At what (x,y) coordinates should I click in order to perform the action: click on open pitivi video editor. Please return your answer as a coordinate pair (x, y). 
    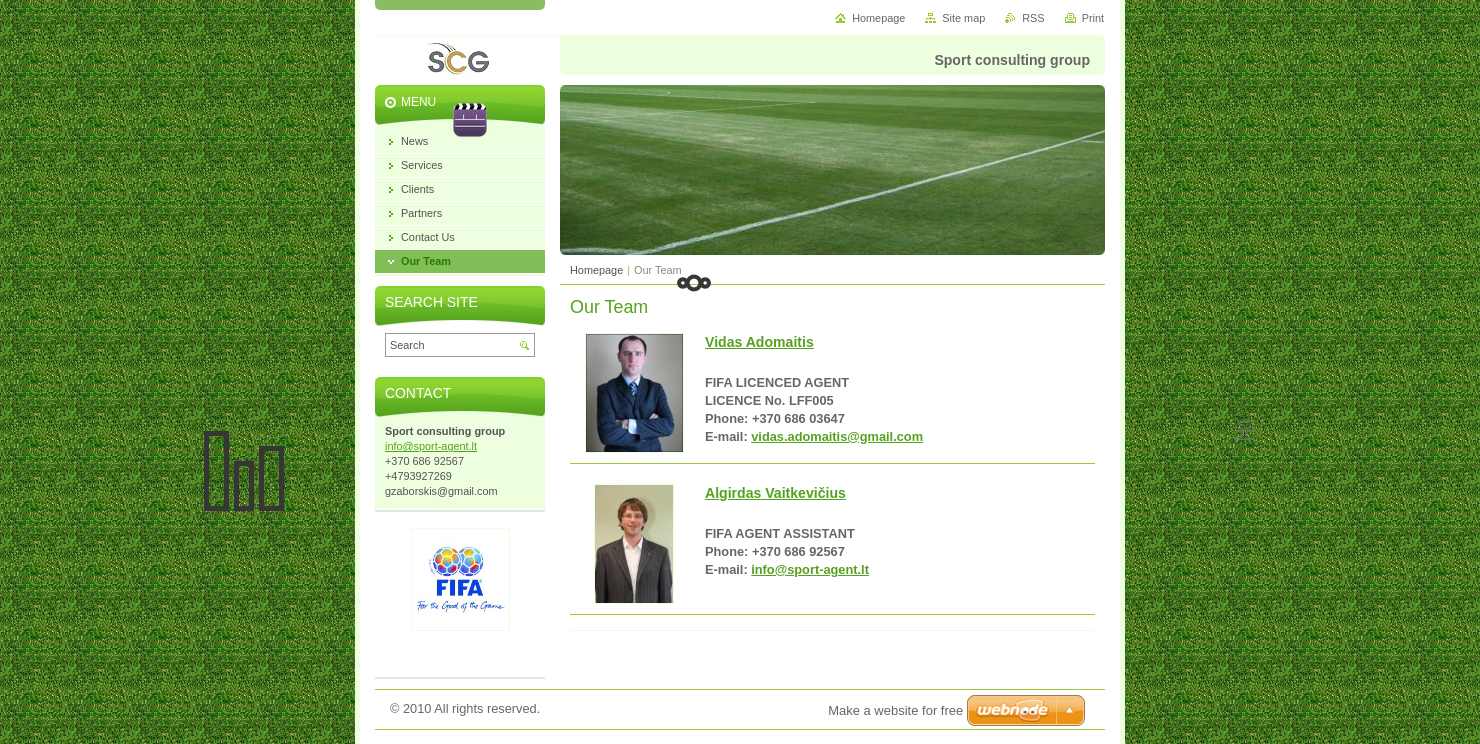
    Looking at the image, I should click on (470, 120).